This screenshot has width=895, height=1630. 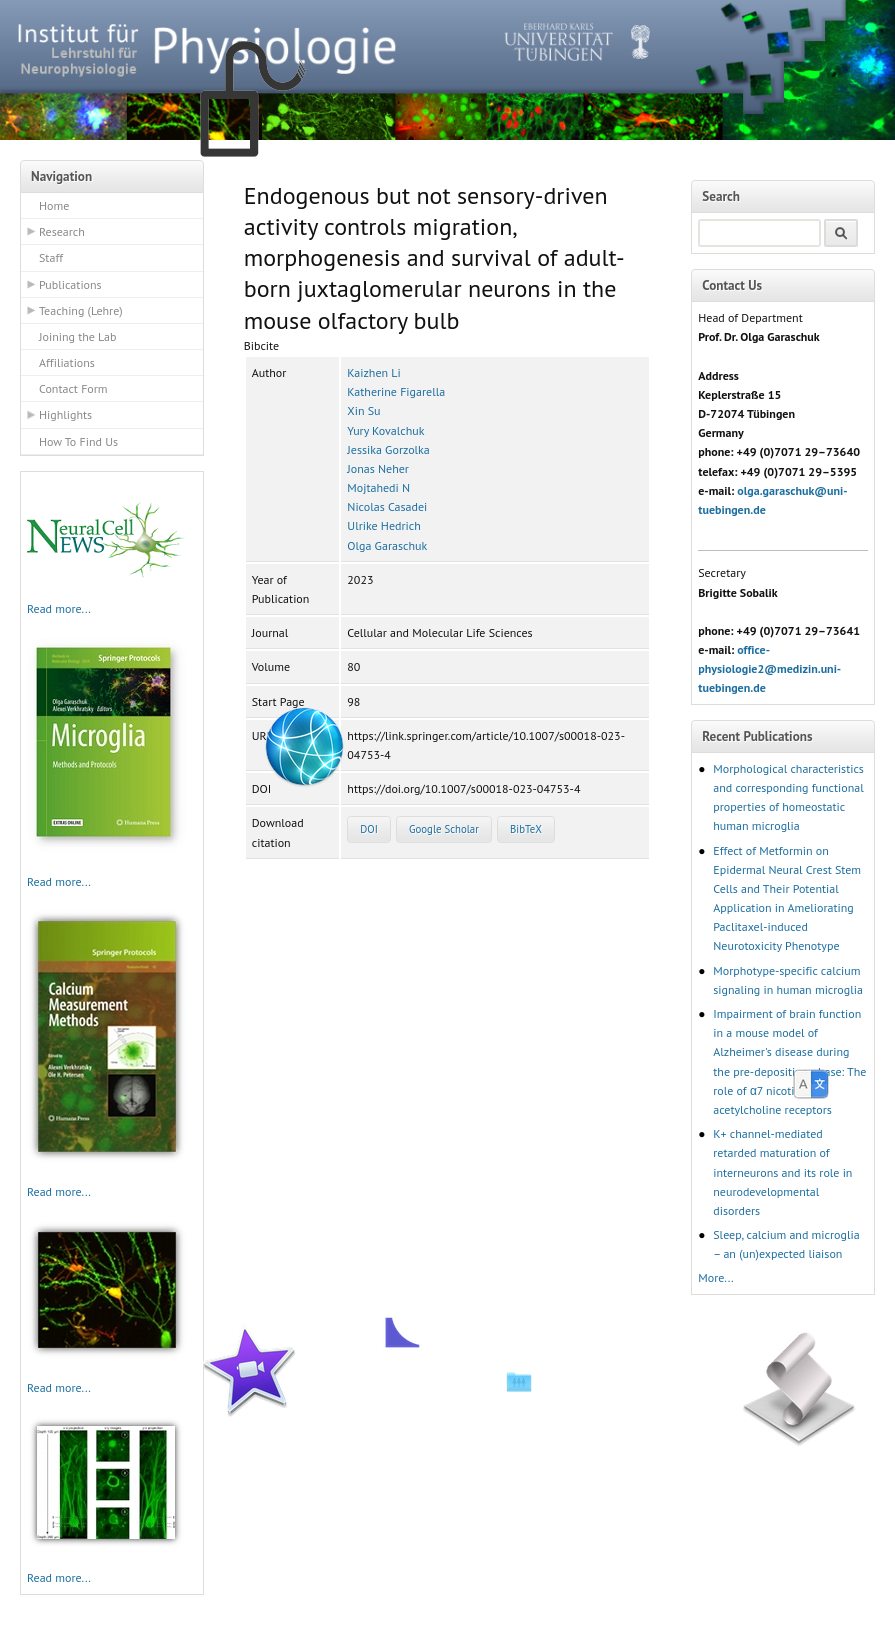 What do you see at coordinates (250, 99) in the screenshot?
I see `colorimeter device for color calibration` at bounding box center [250, 99].